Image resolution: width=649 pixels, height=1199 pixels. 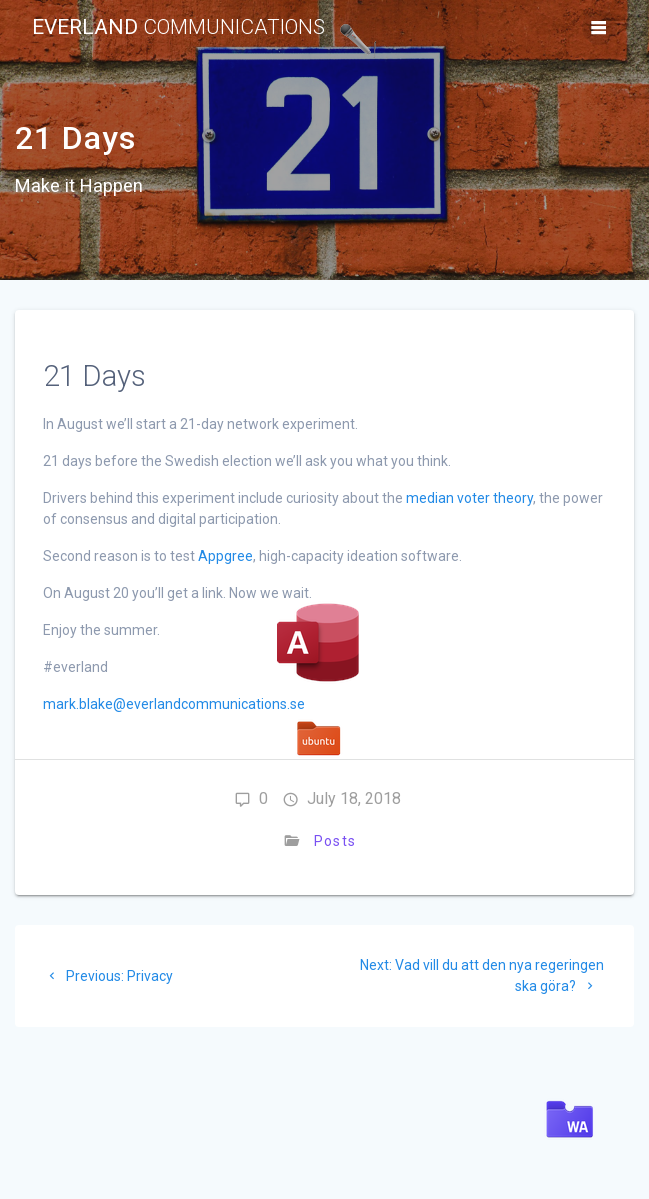 I want to click on folder containing webassembly project files, so click(x=569, y=1120).